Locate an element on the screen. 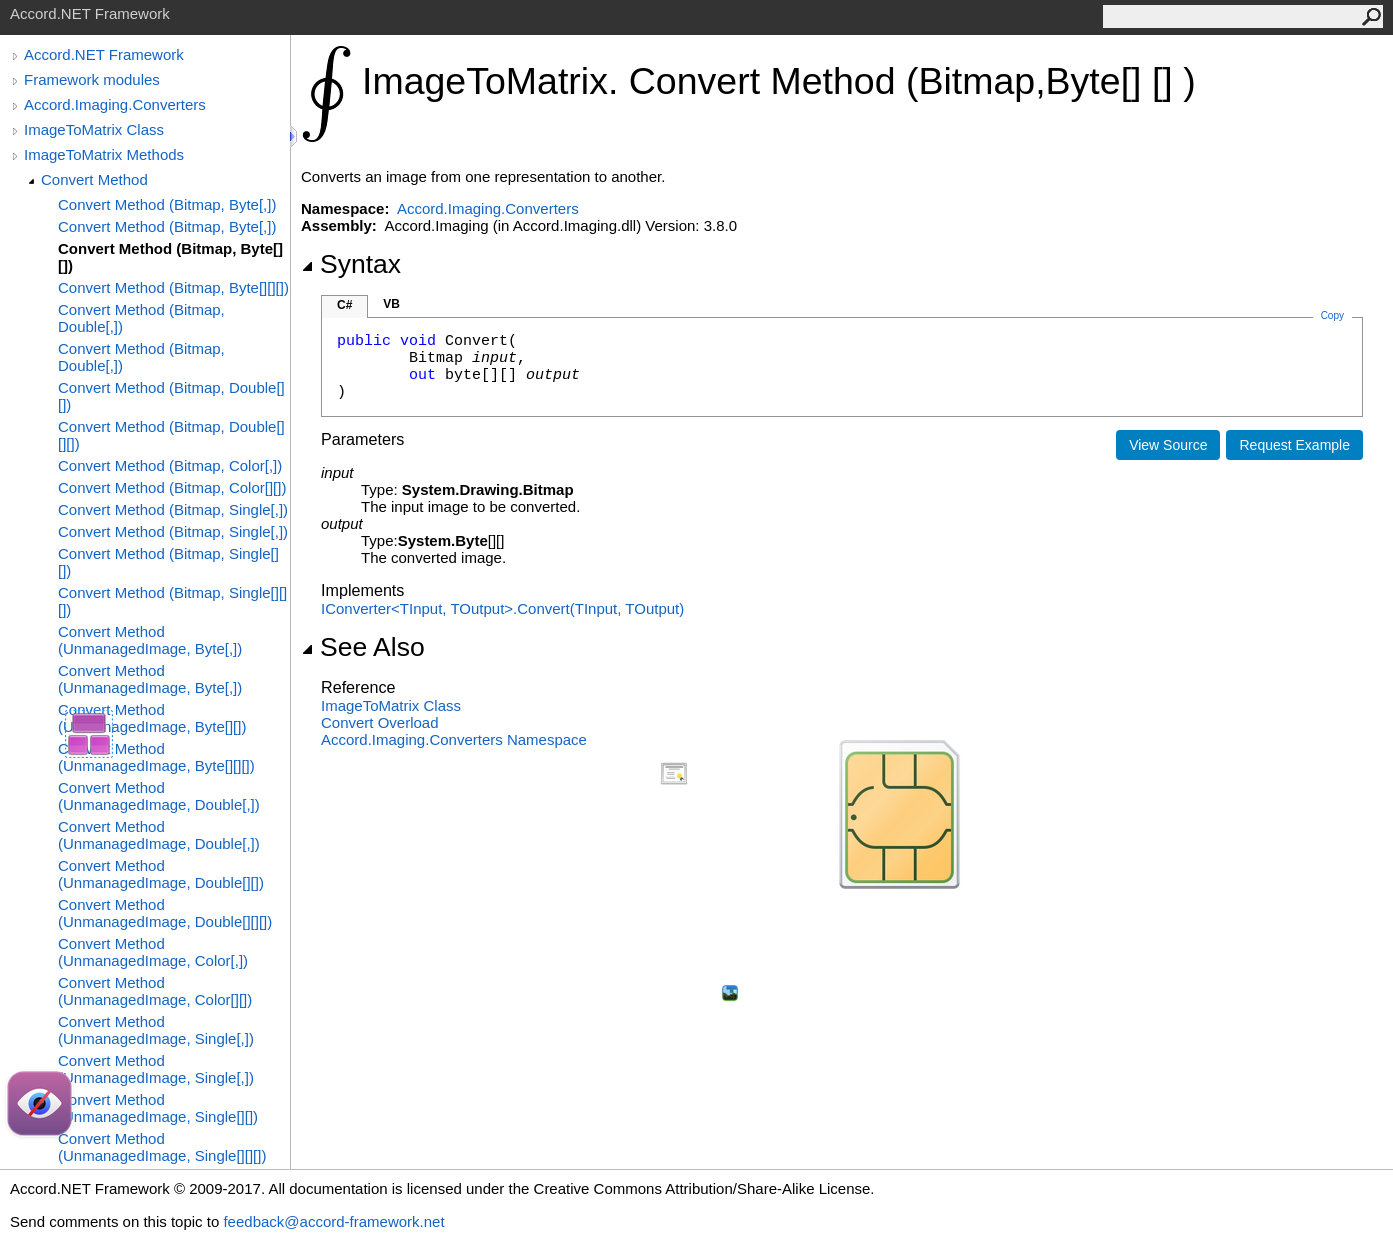 The image size is (1393, 1240). open tetzle jigsaw puzzle game is located at coordinates (730, 993).